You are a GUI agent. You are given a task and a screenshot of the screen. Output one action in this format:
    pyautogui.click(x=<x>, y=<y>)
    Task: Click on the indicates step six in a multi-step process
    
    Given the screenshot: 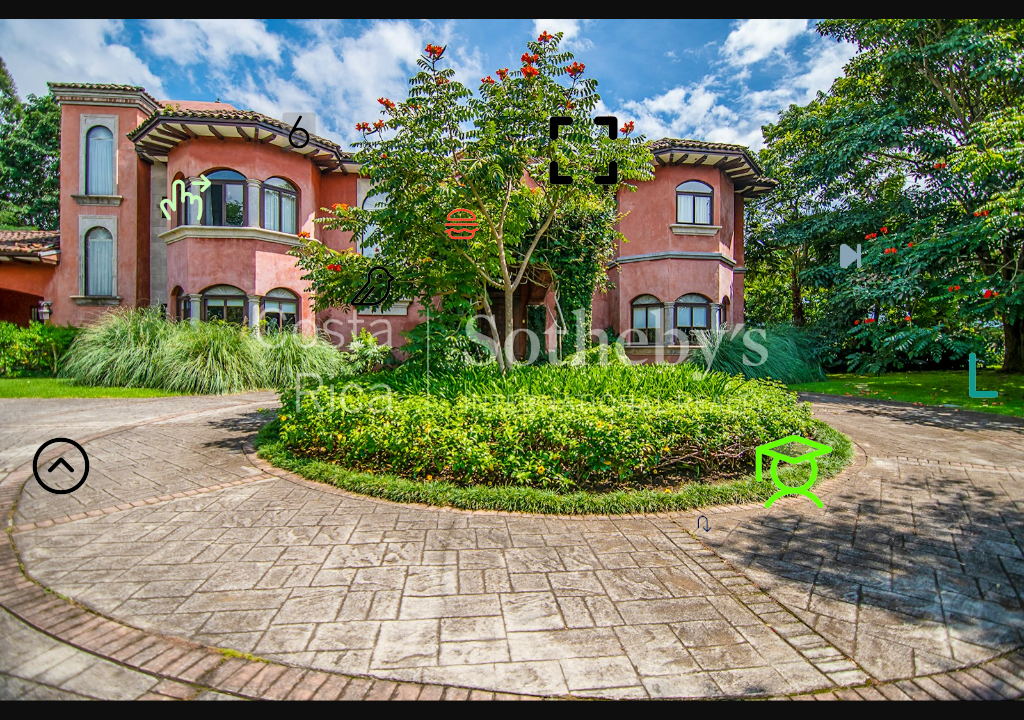 What is the action you would take?
    pyautogui.click(x=299, y=132)
    